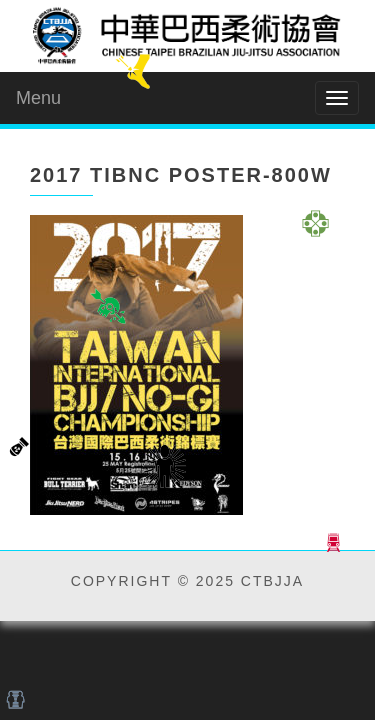 The height and width of the screenshot is (720, 375). Describe the element at coordinates (132, 71) in the screenshot. I see `indicates a character's weakness or vulnerability` at that location.